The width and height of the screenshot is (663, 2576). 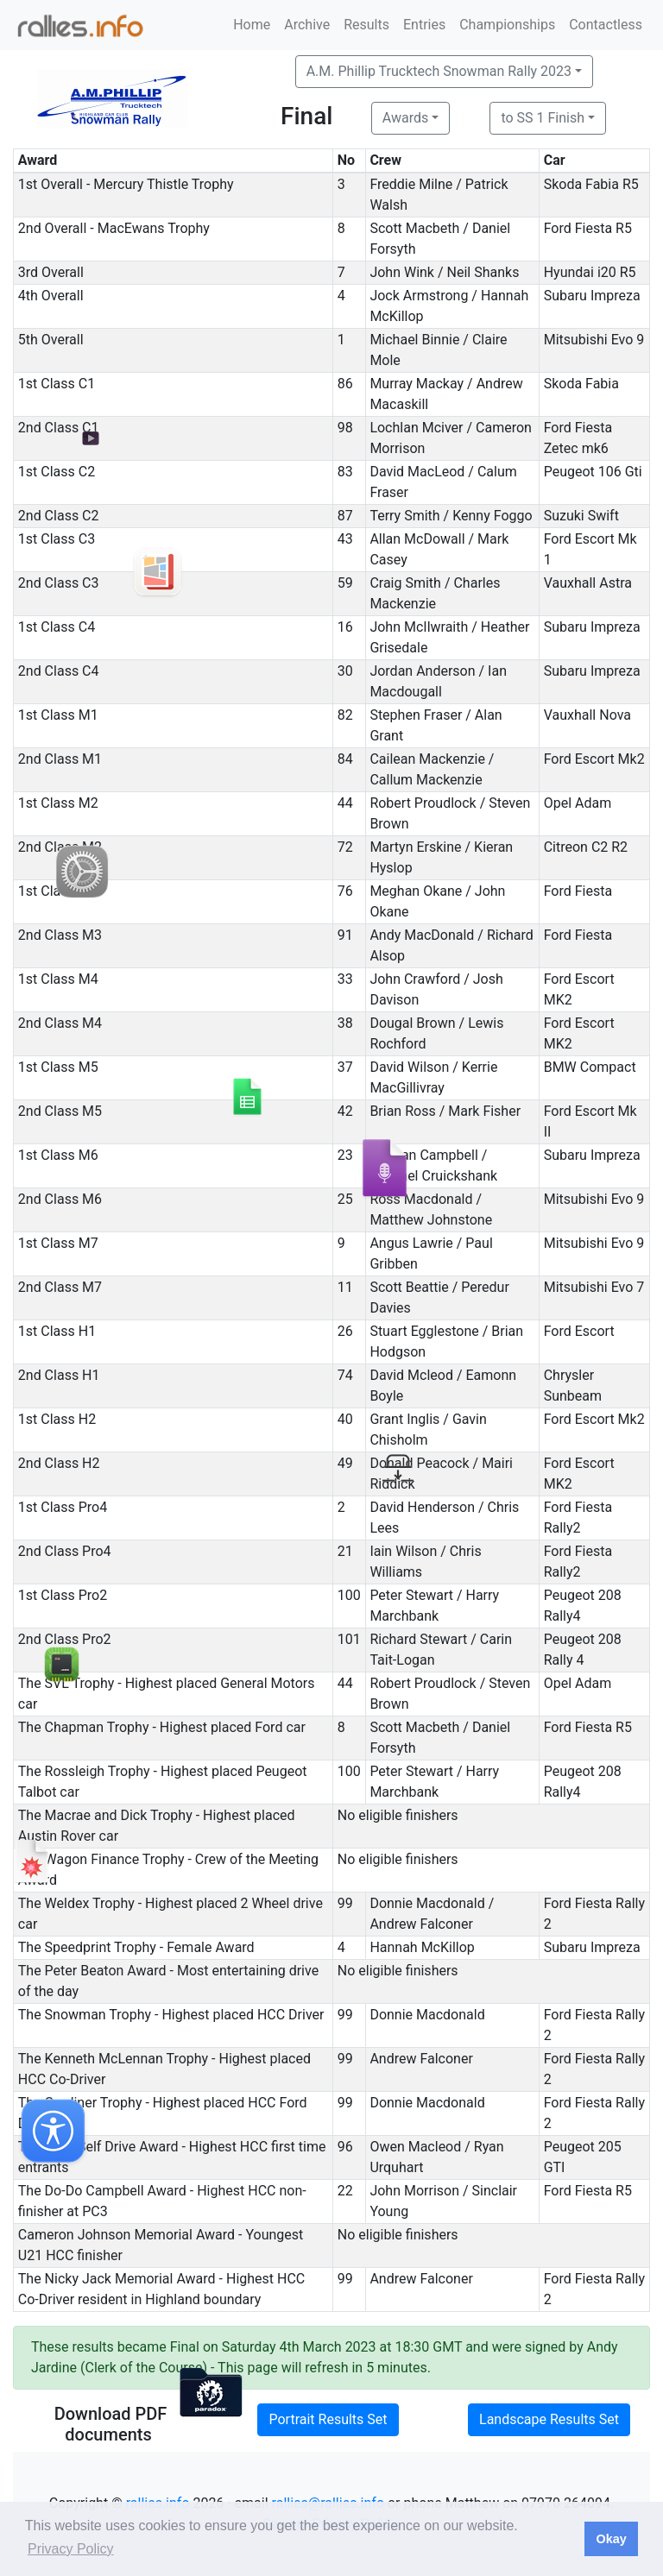 What do you see at coordinates (91, 438) in the screenshot?
I see `a video file type indicator` at bounding box center [91, 438].